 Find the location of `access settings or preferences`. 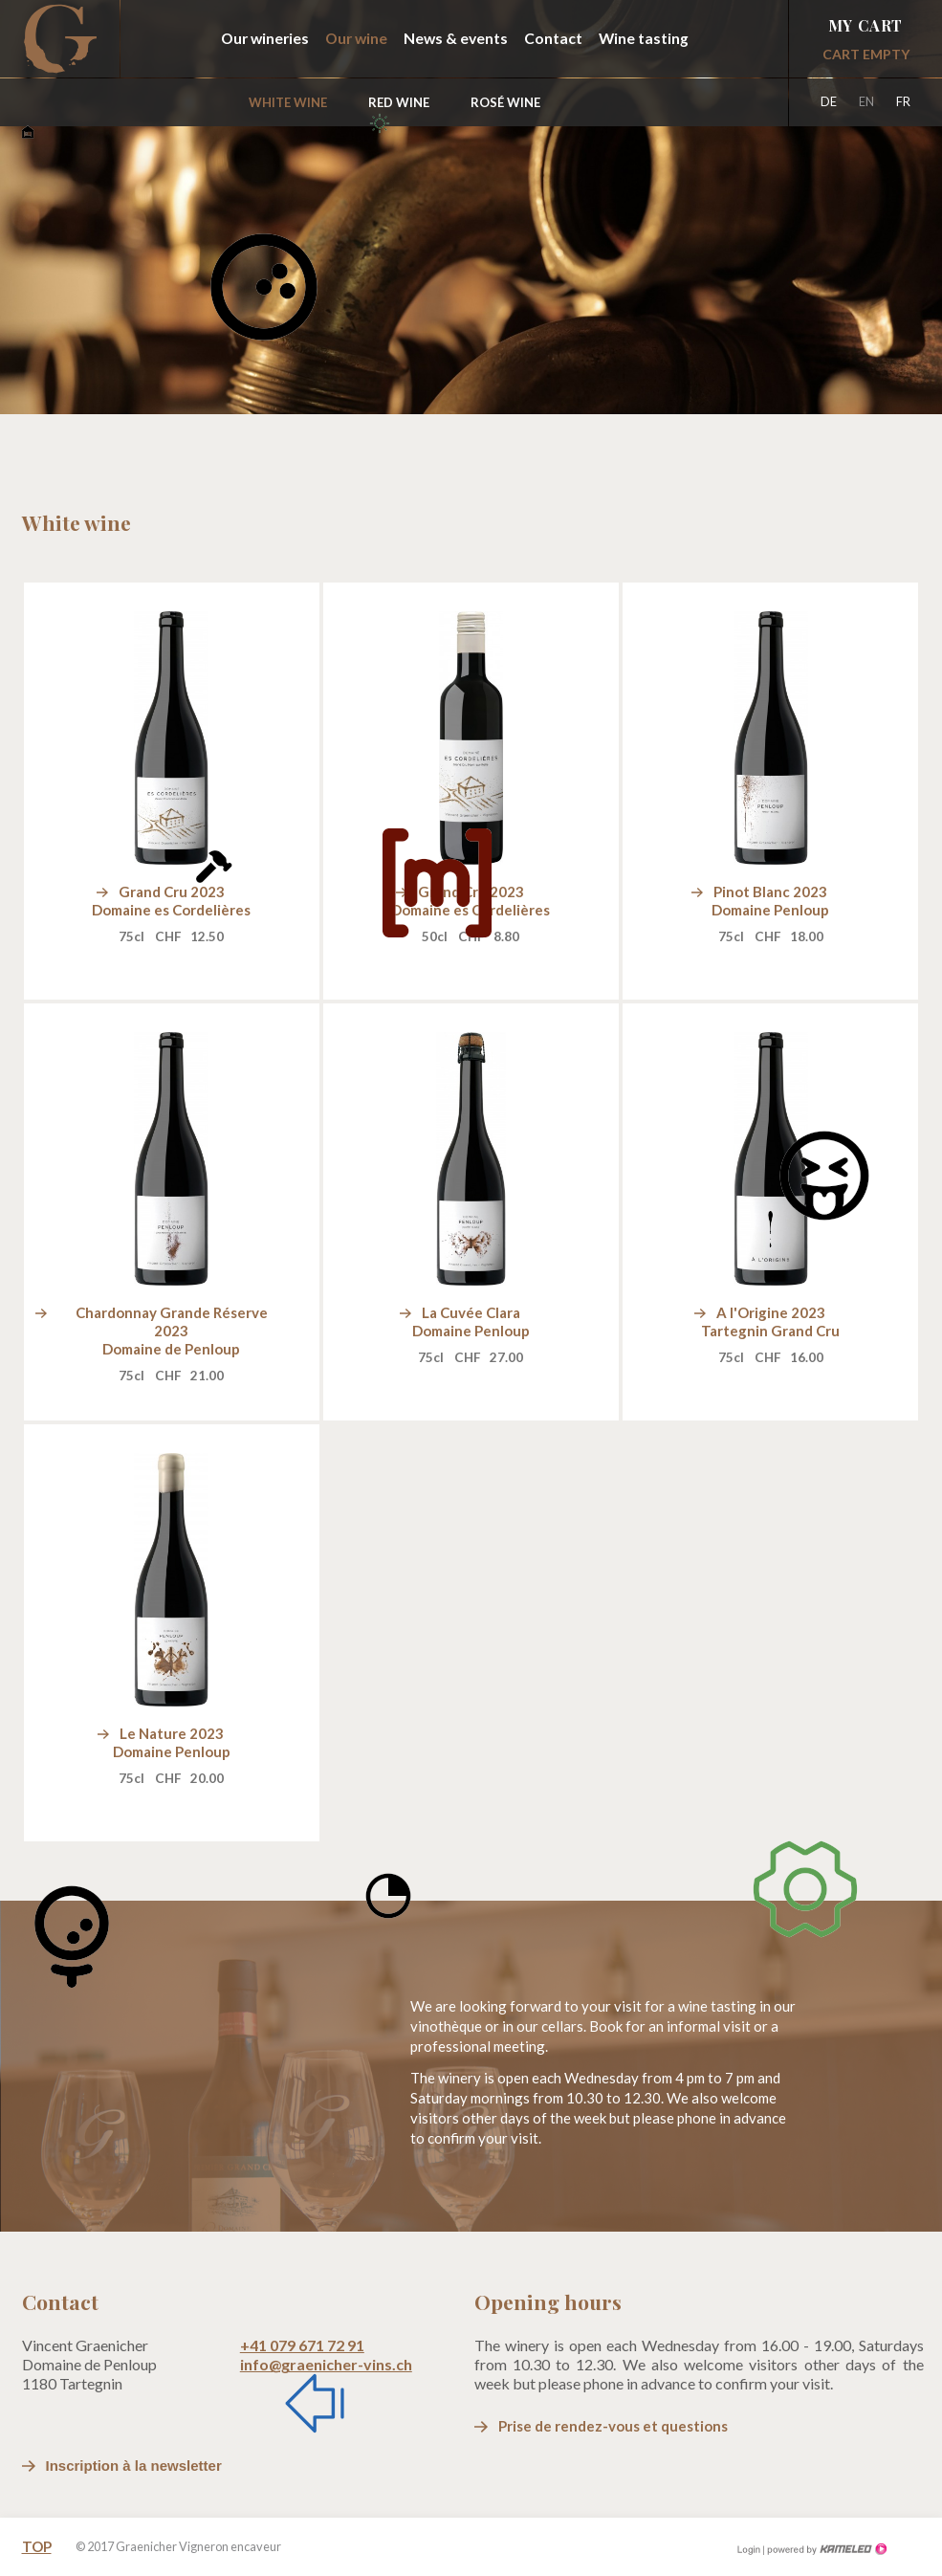

access settings or preferences is located at coordinates (805, 1889).